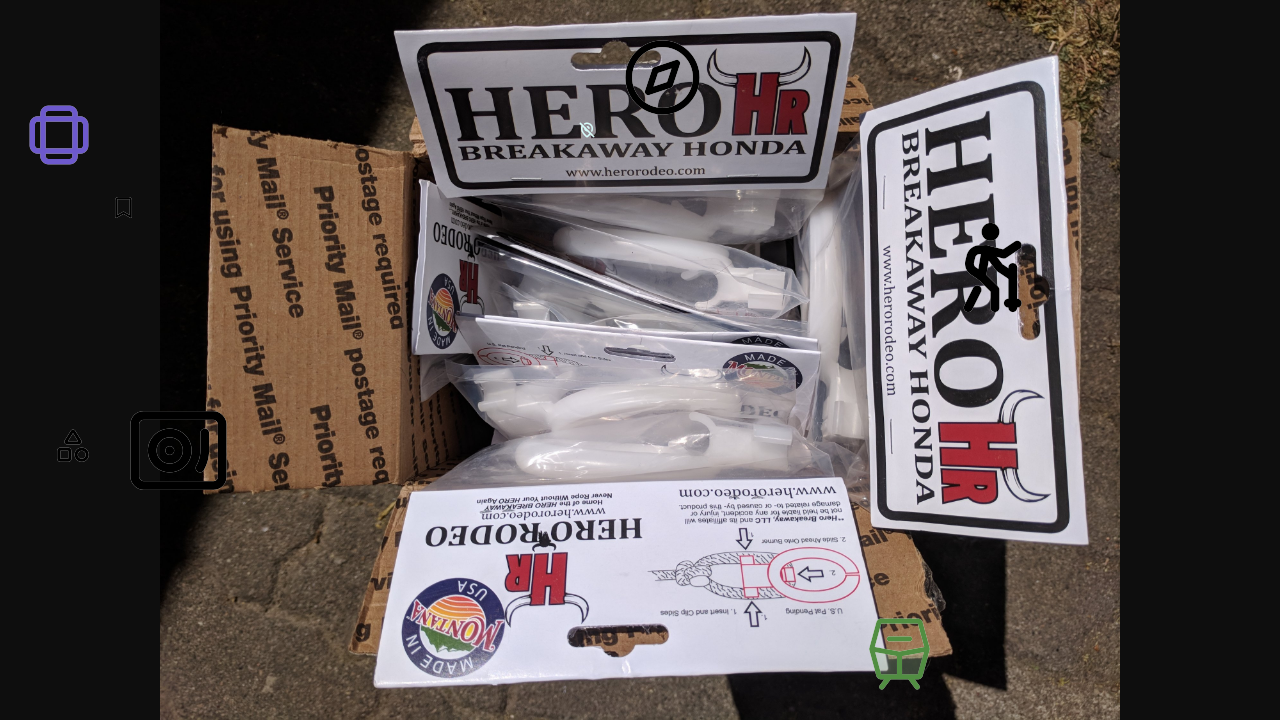  Describe the element at coordinates (990, 267) in the screenshot. I see `access hiking or trekking activities` at that location.